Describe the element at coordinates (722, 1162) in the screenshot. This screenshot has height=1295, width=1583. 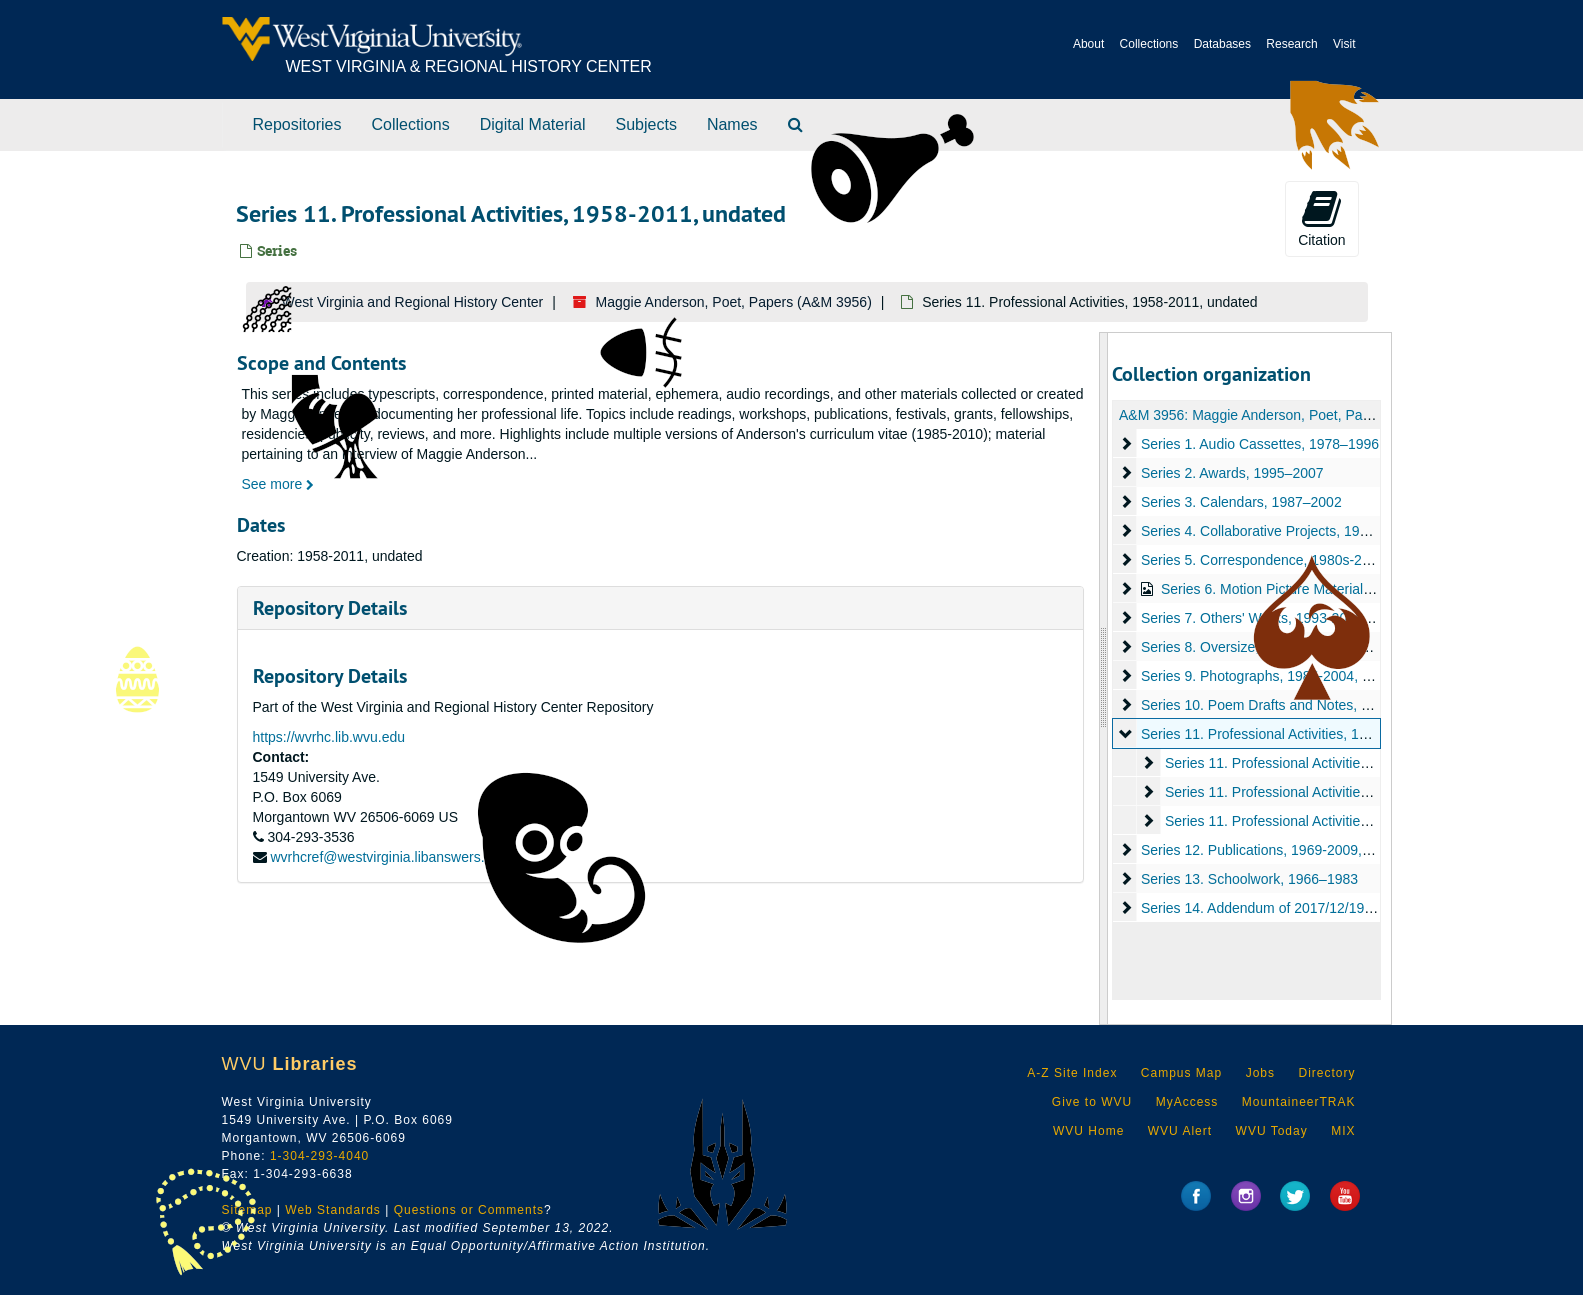
I see `select overlord or boss character class` at that location.